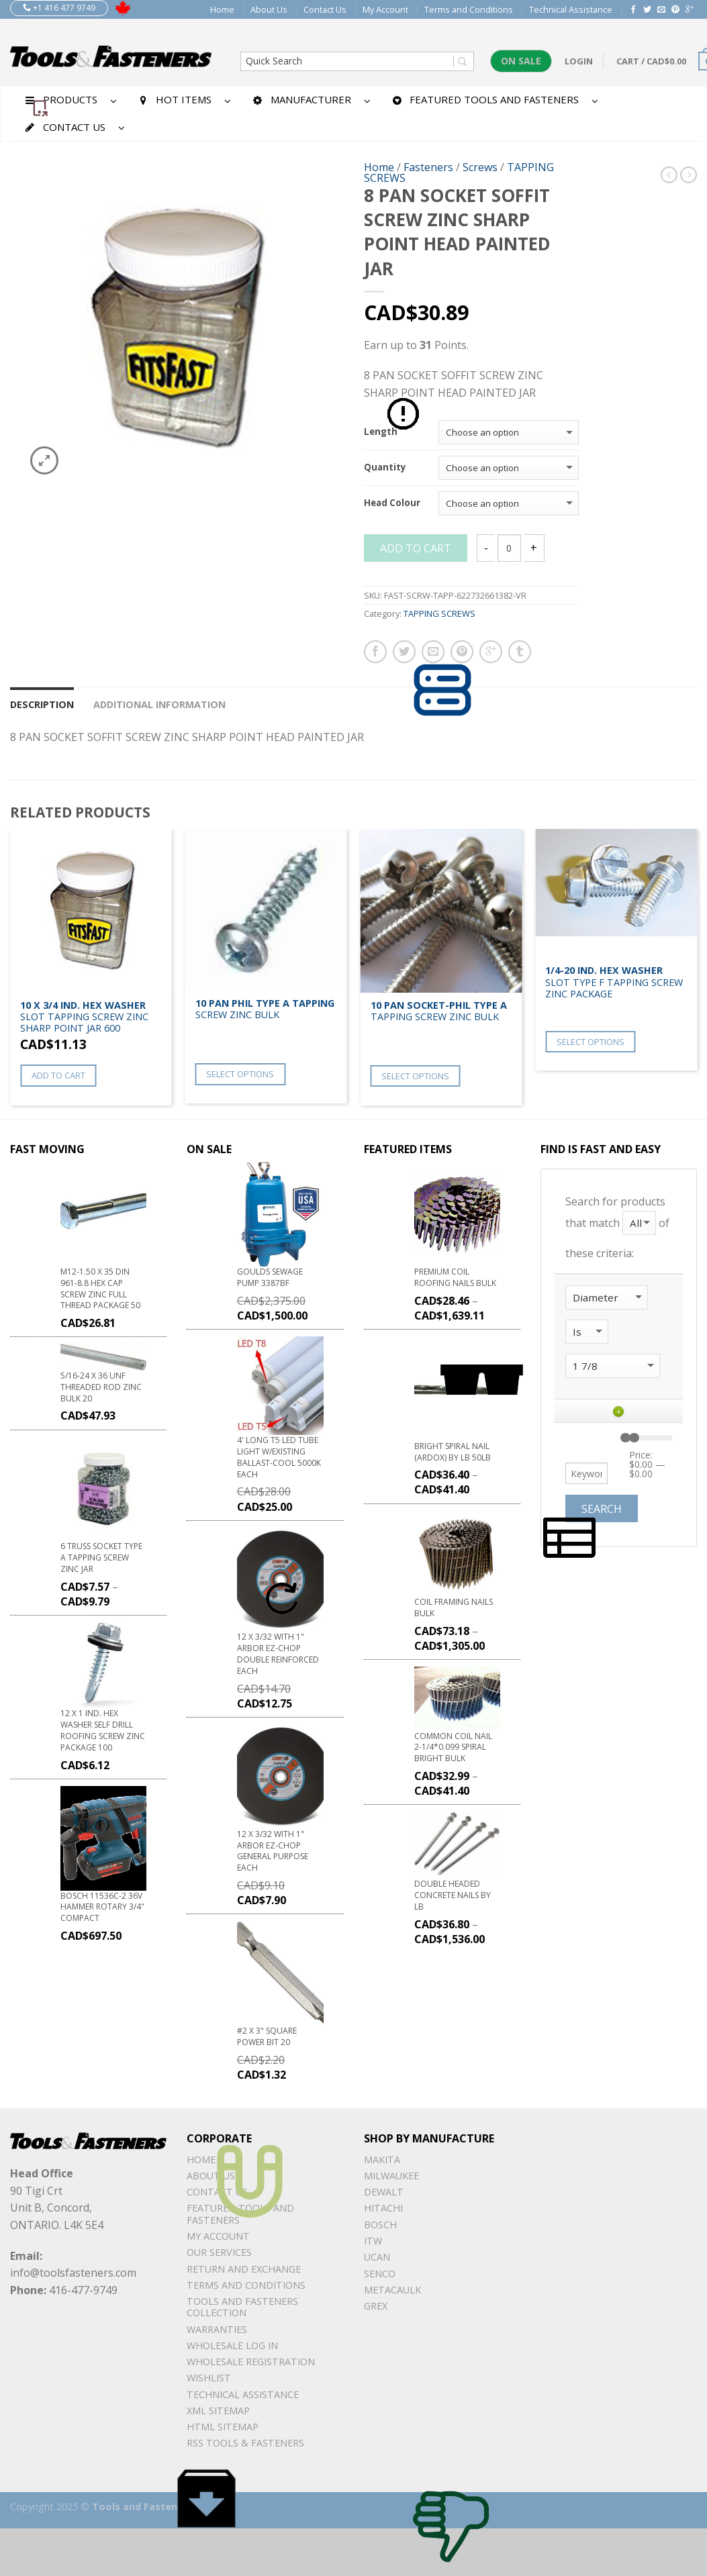  I want to click on view server status, so click(442, 690).